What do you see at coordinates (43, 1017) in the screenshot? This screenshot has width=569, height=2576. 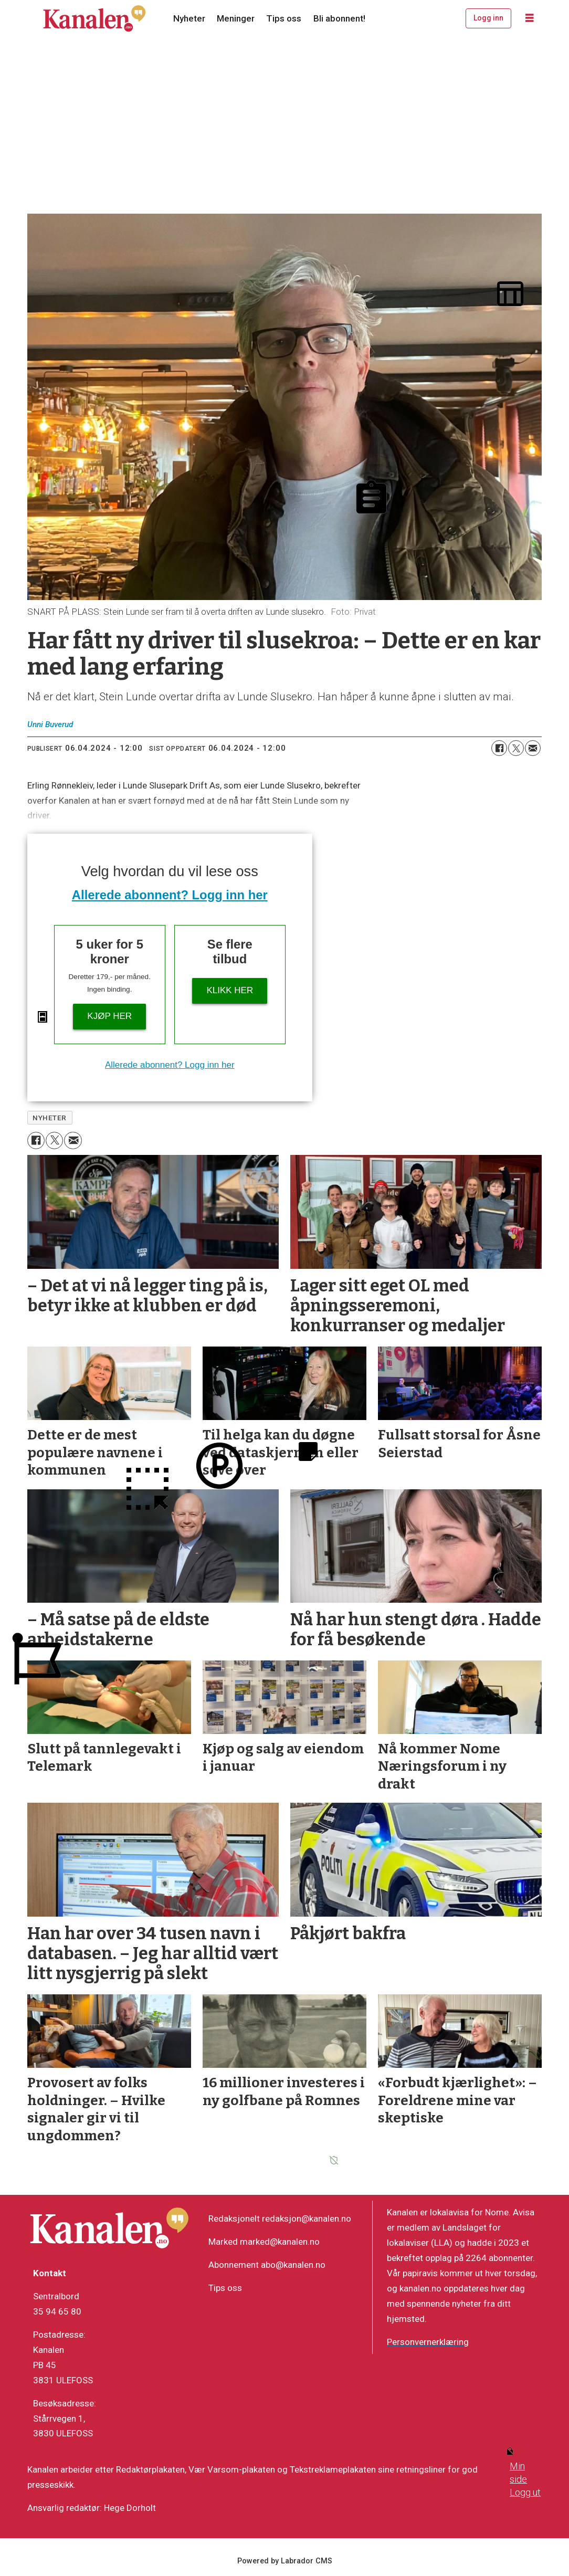 I see `window sensor status for smart home` at bounding box center [43, 1017].